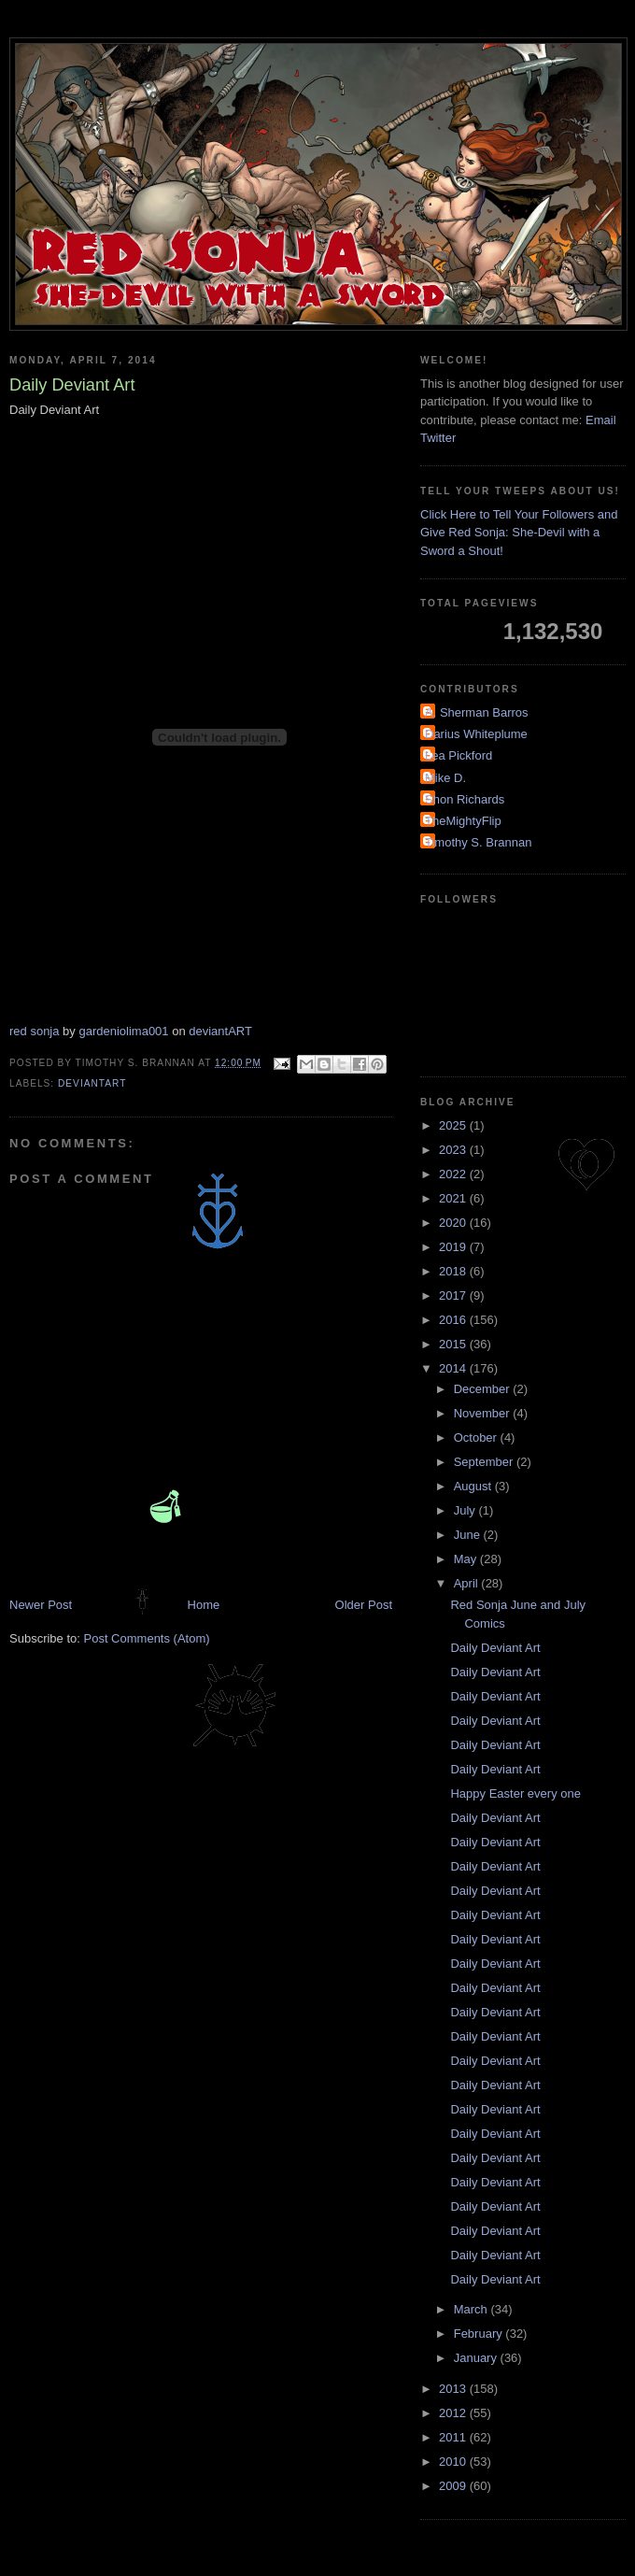 This screenshot has height=2576, width=635. What do you see at coordinates (234, 1705) in the screenshot?
I see `activate magic or special ability` at bounding box center [234, 1705].